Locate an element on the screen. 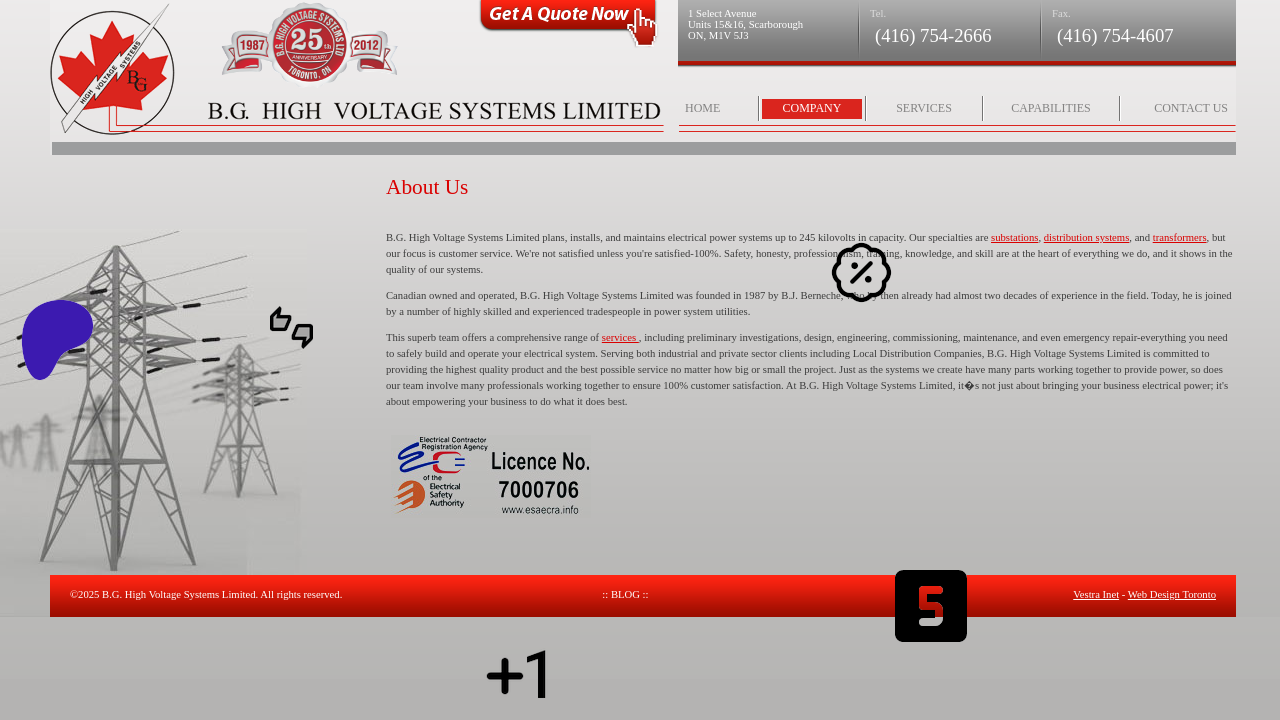 This screenshot has height=720, width=1280. rate or provide feedback is located at coordinates (291, 327).